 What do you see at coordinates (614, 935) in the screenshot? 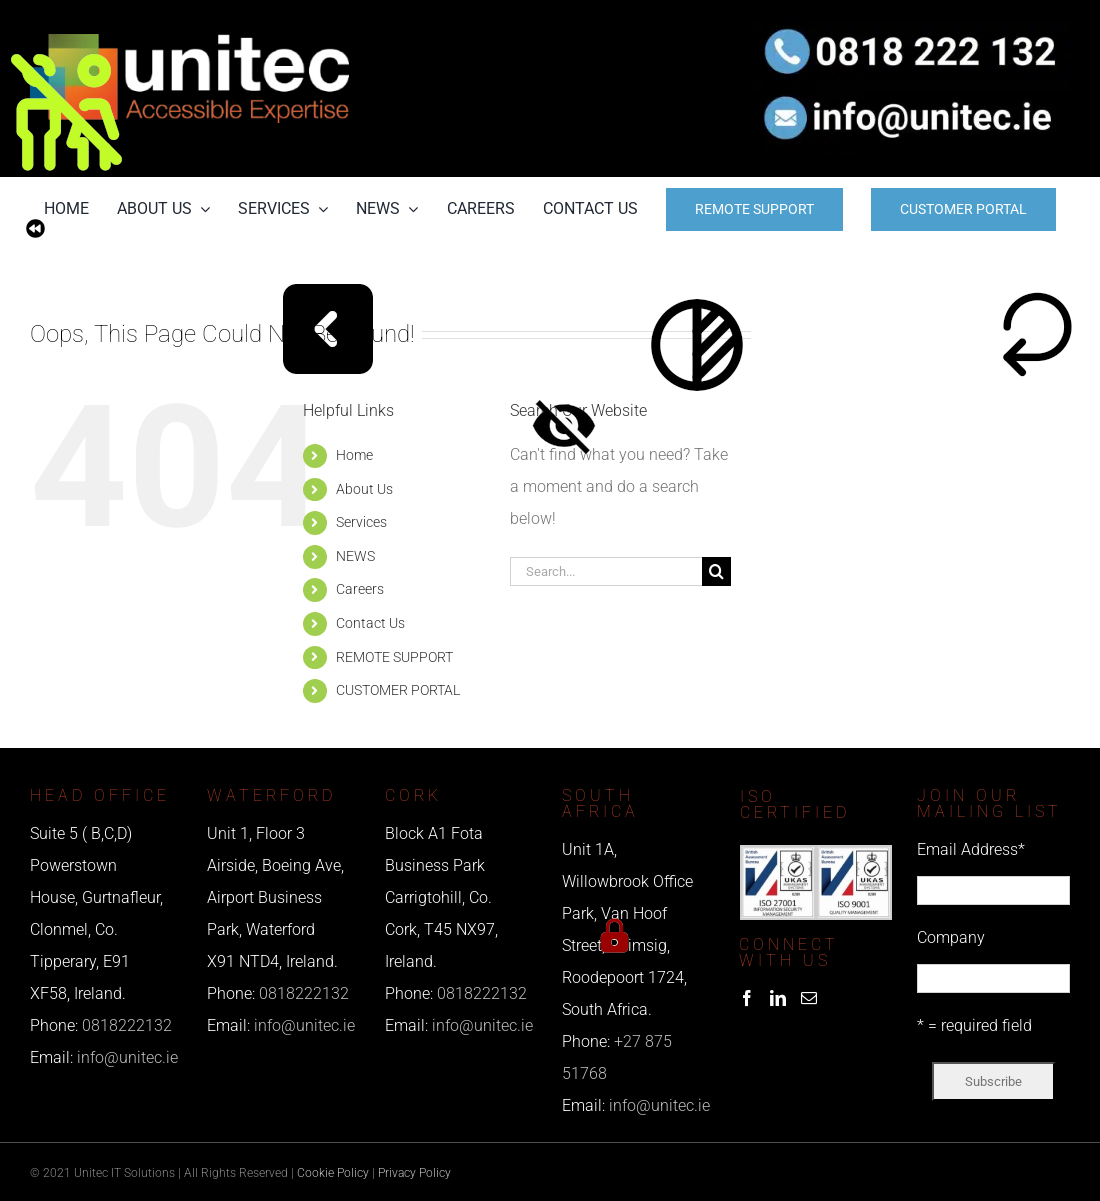
I see `indicates a locked or secured item` at bounding box center [614, 935].